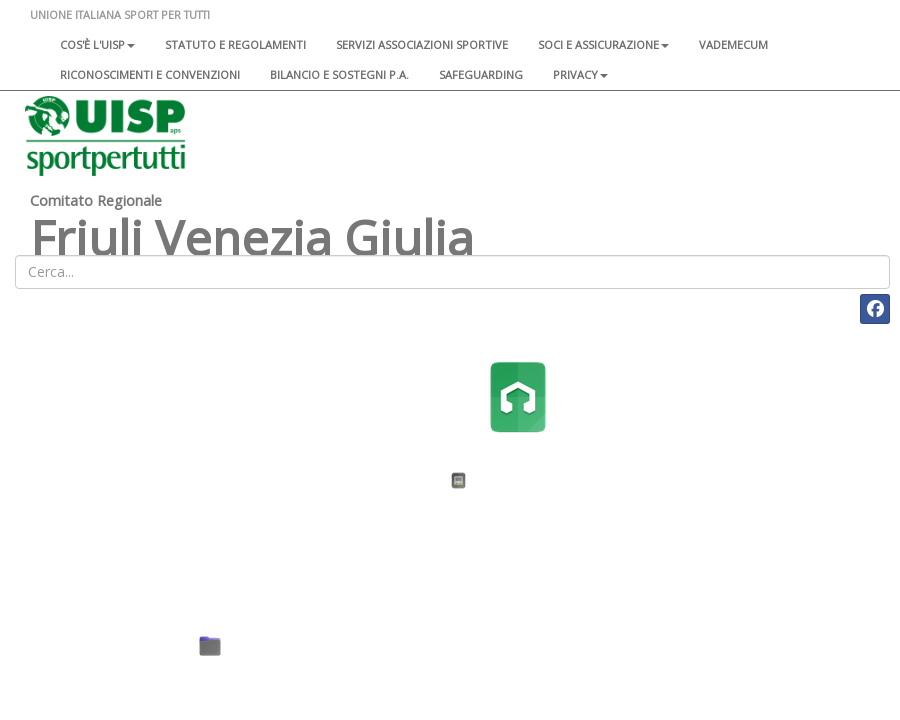 The height and width of the screenshot is (720, 900). I want to click on open folder to view contents, so click(210, 646).